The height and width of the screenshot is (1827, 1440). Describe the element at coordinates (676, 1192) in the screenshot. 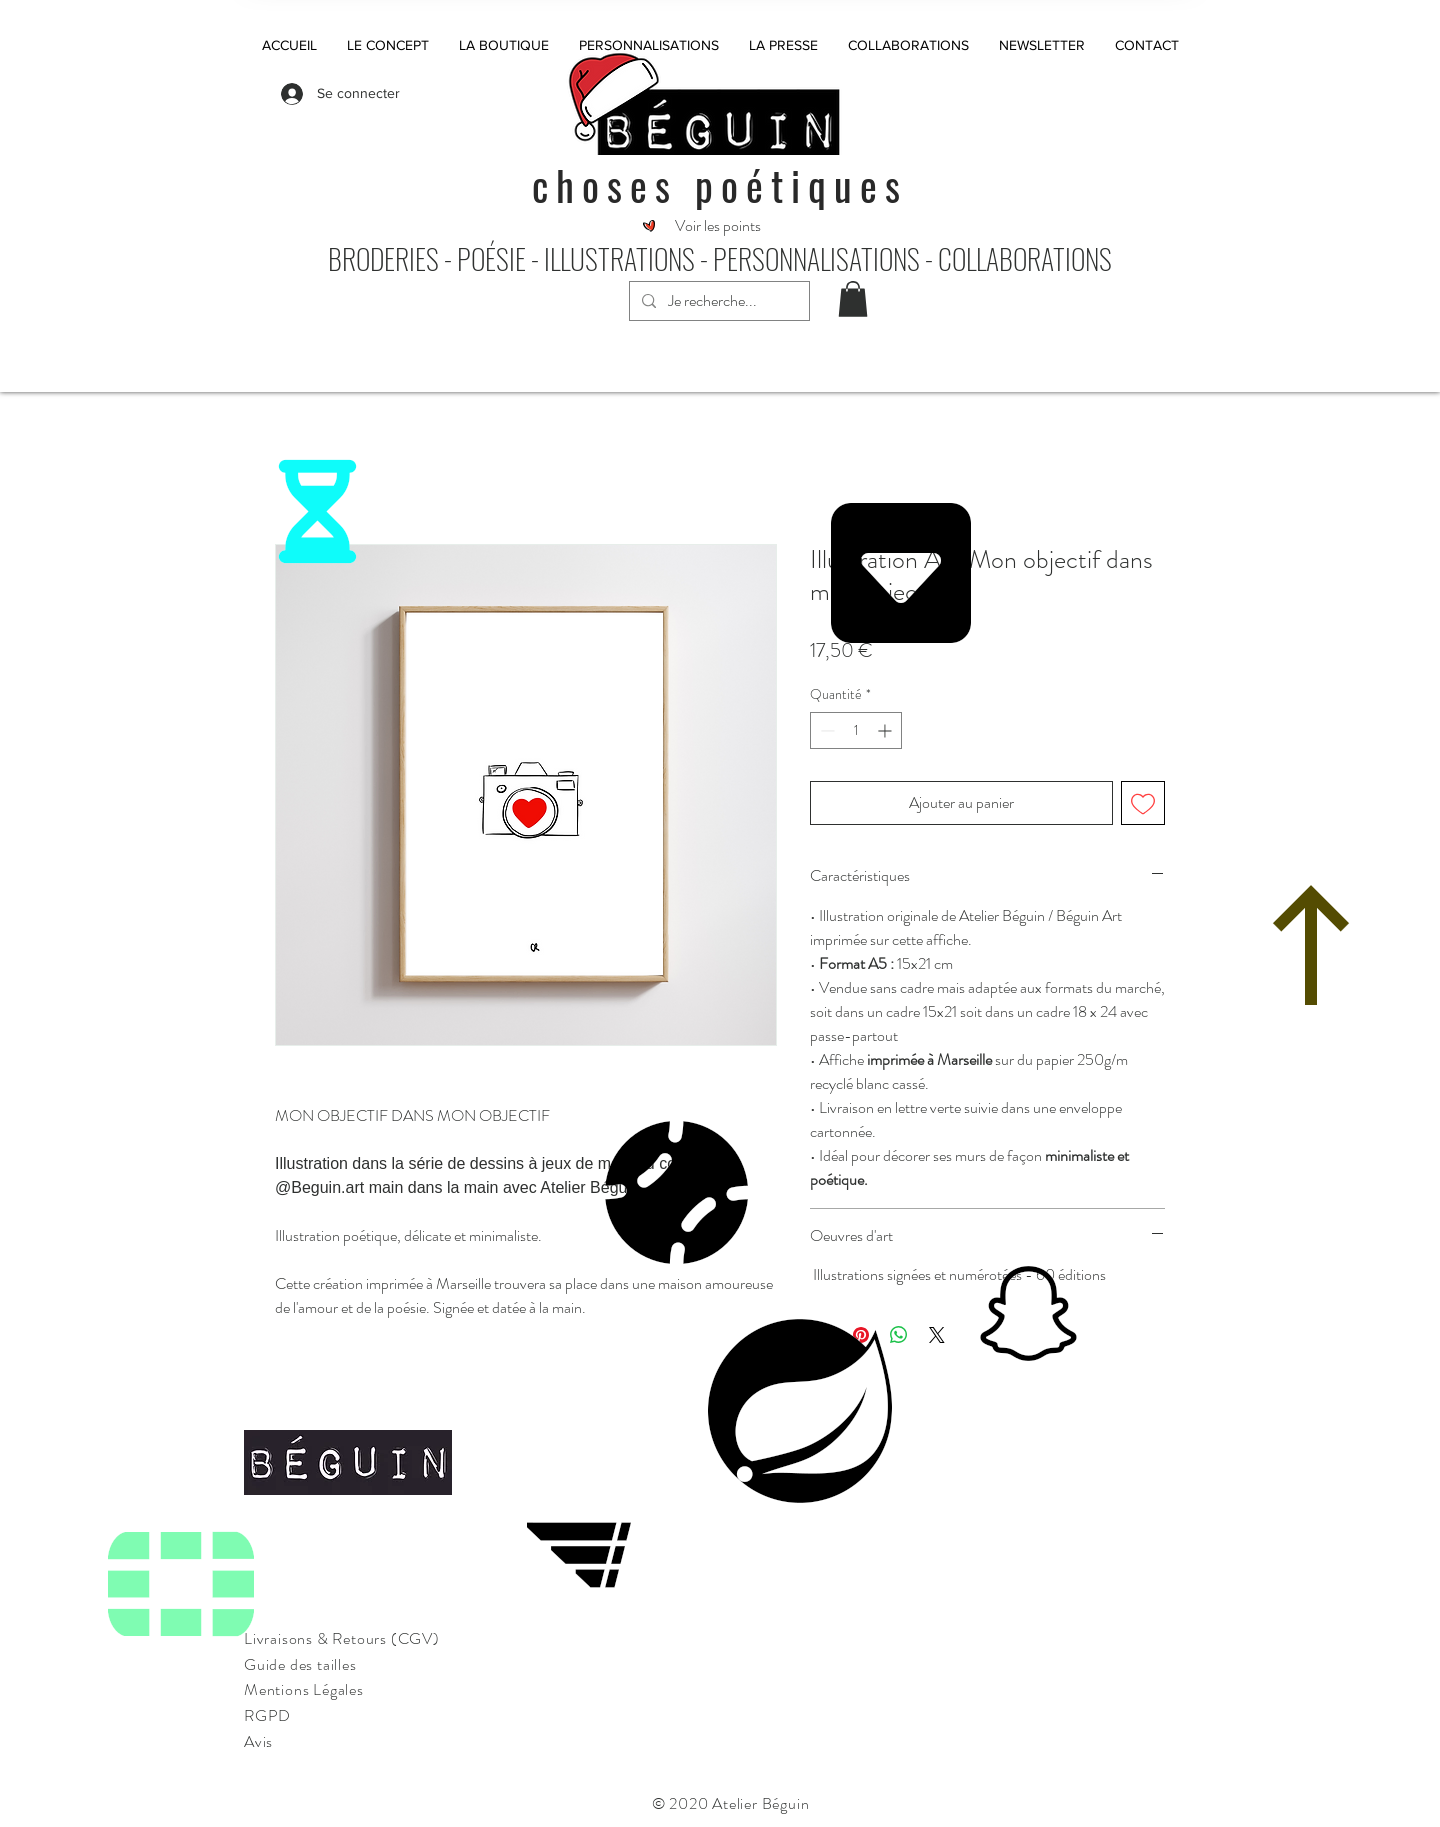

I see `view baseball scores or stats` at that location.